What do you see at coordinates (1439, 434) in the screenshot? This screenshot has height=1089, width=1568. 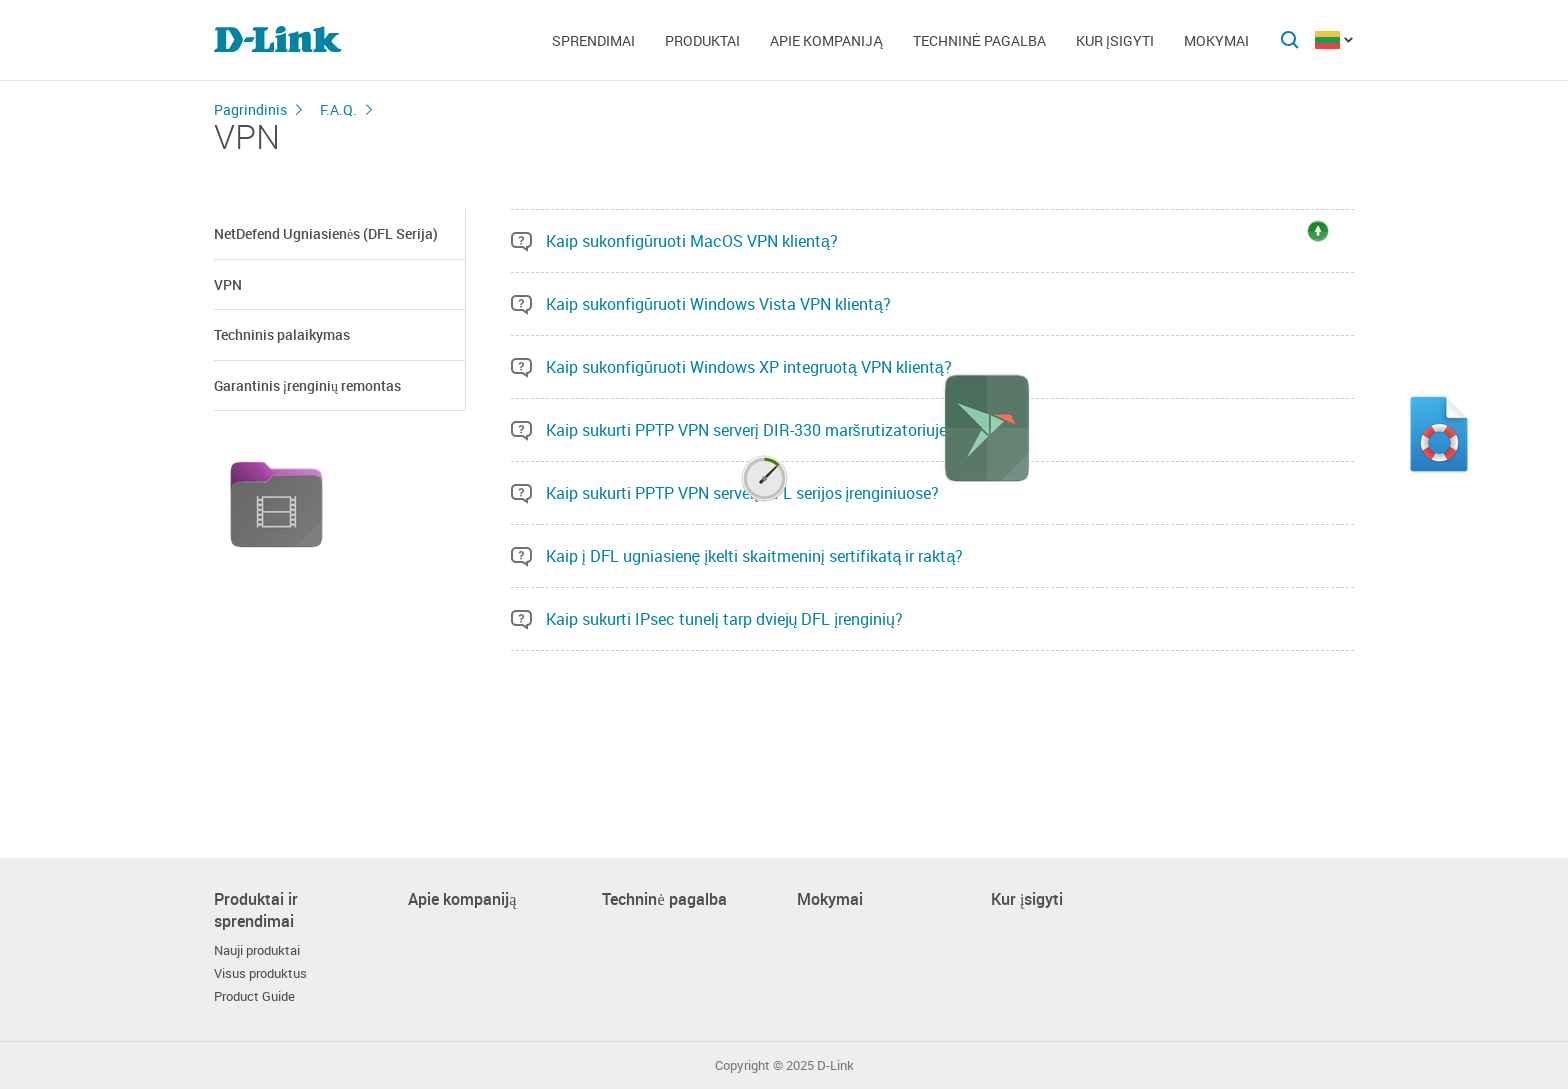 I see `a compiled html help file (.chm)` at bounding box center [1439, 434].